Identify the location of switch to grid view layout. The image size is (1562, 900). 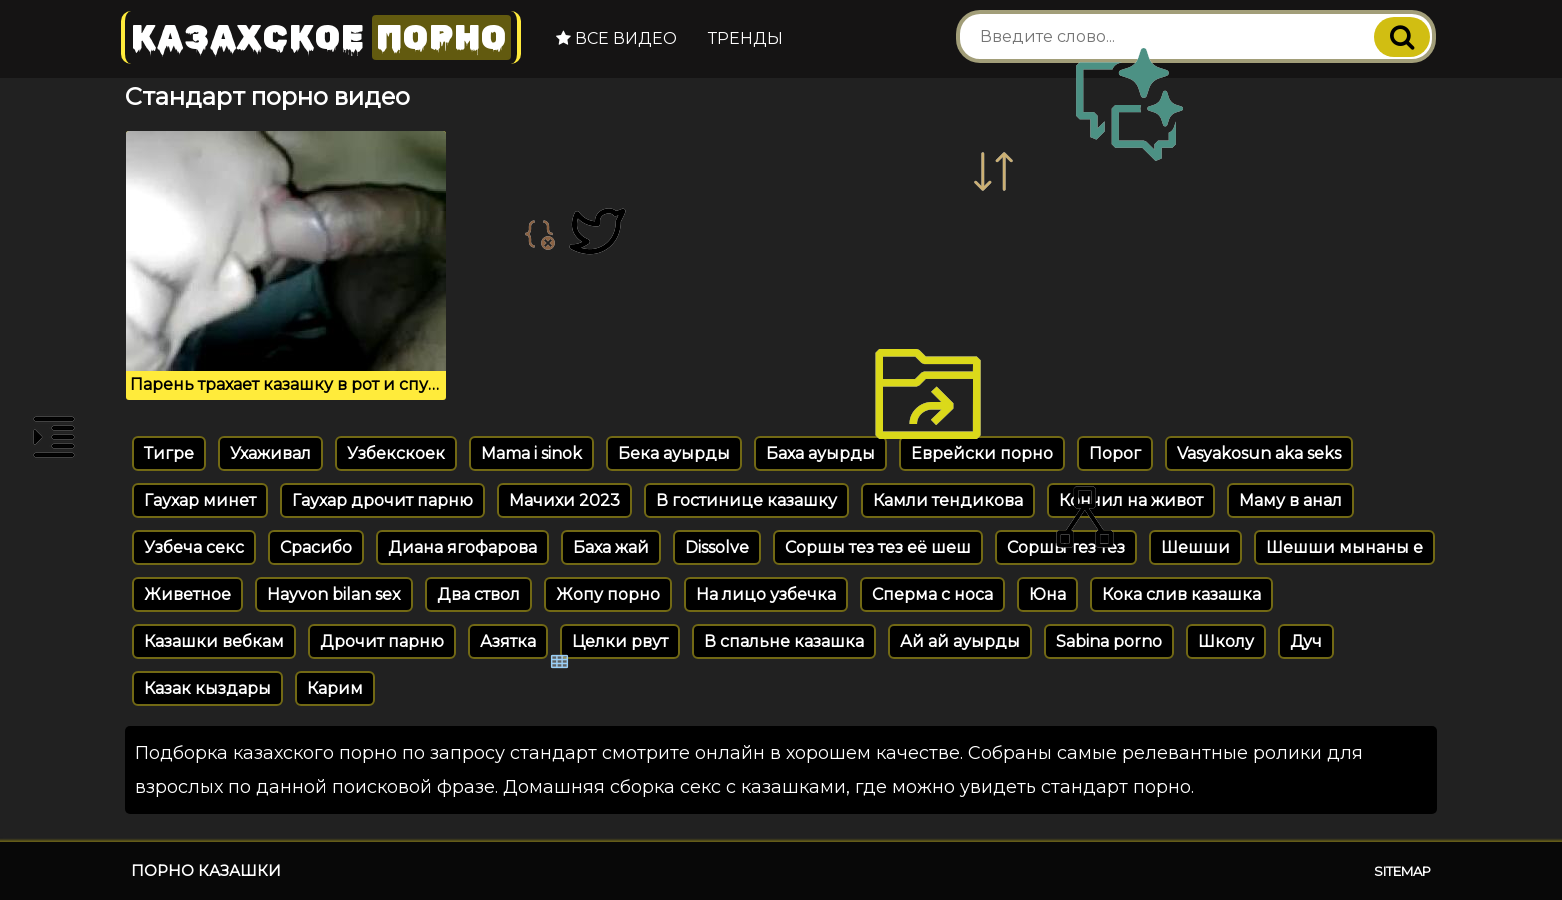
(559, 661).